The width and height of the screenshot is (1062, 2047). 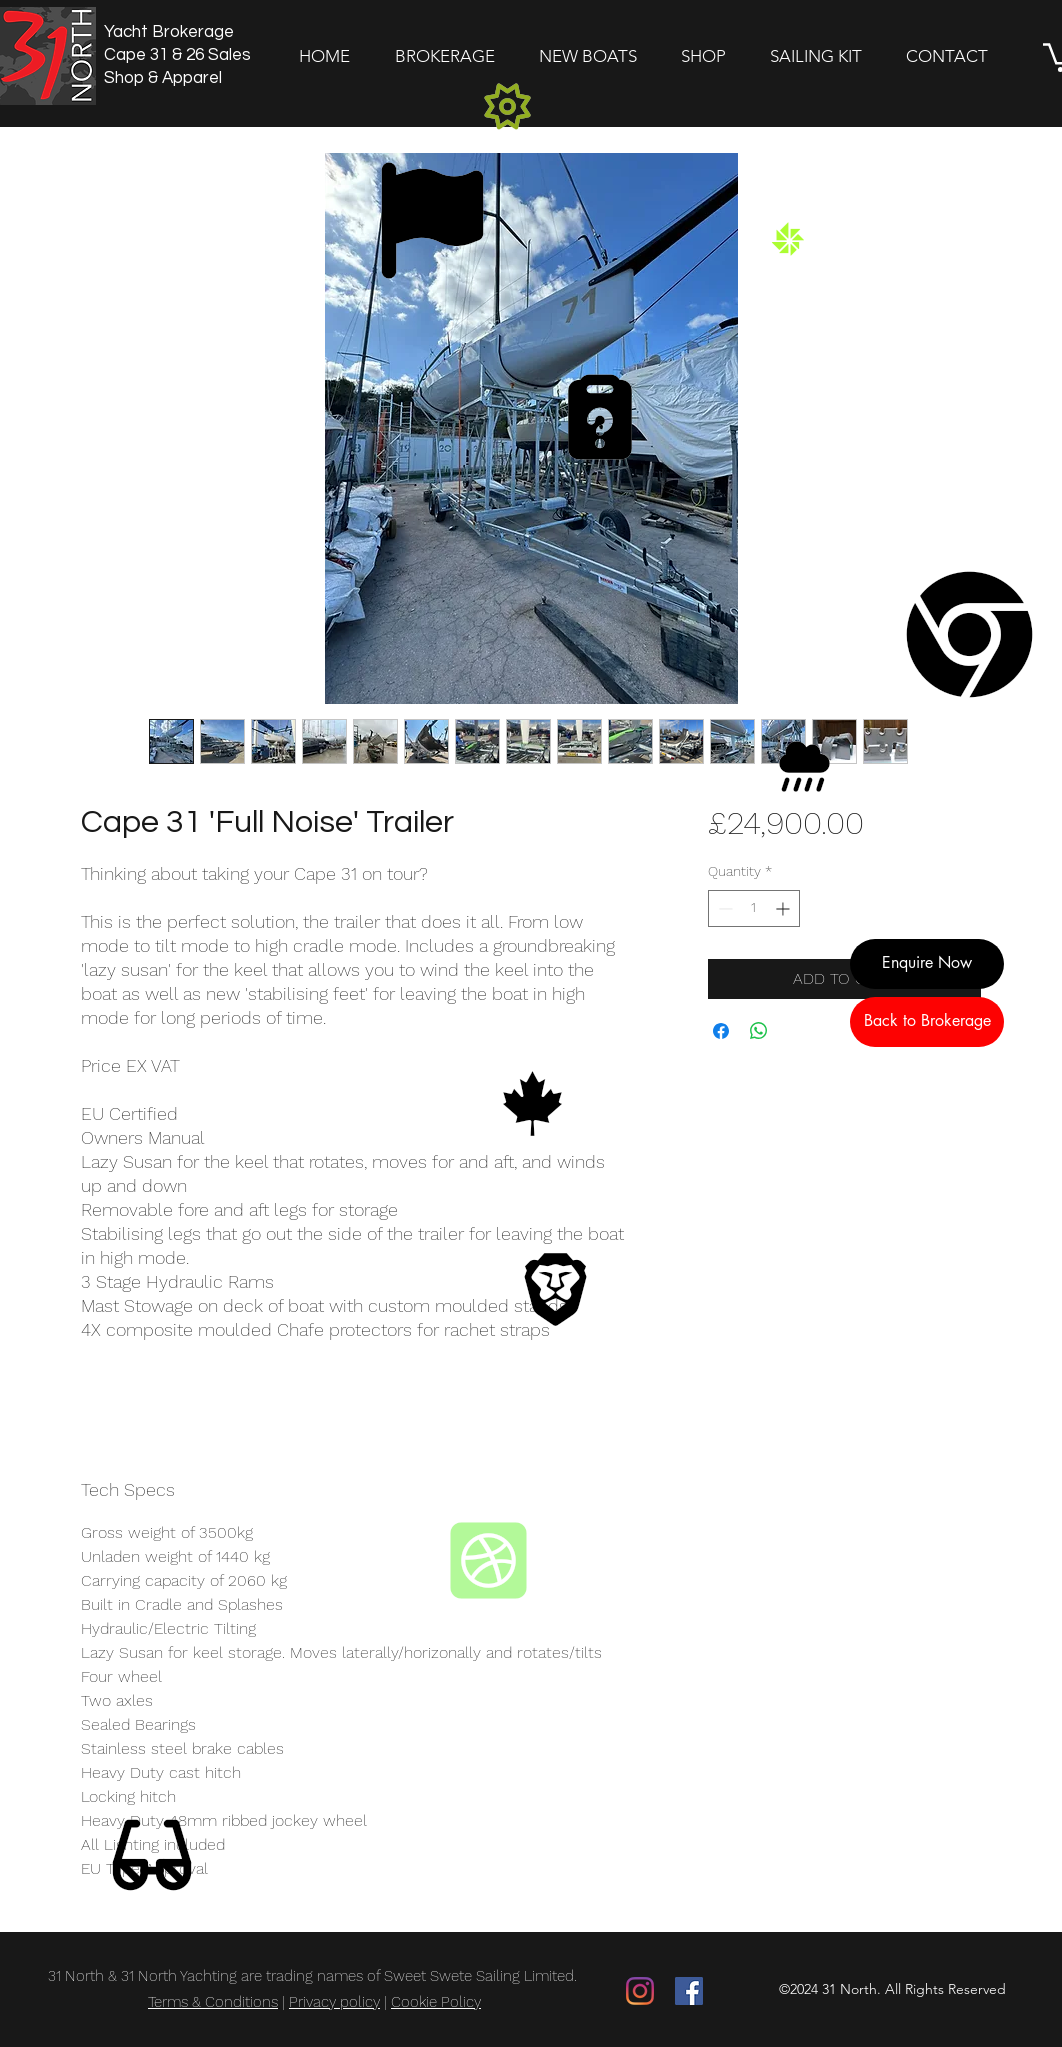 What do you see at coordinates (432, 220) in the screenshot?
I see `flag or report content` at bounding box center [432, 220].